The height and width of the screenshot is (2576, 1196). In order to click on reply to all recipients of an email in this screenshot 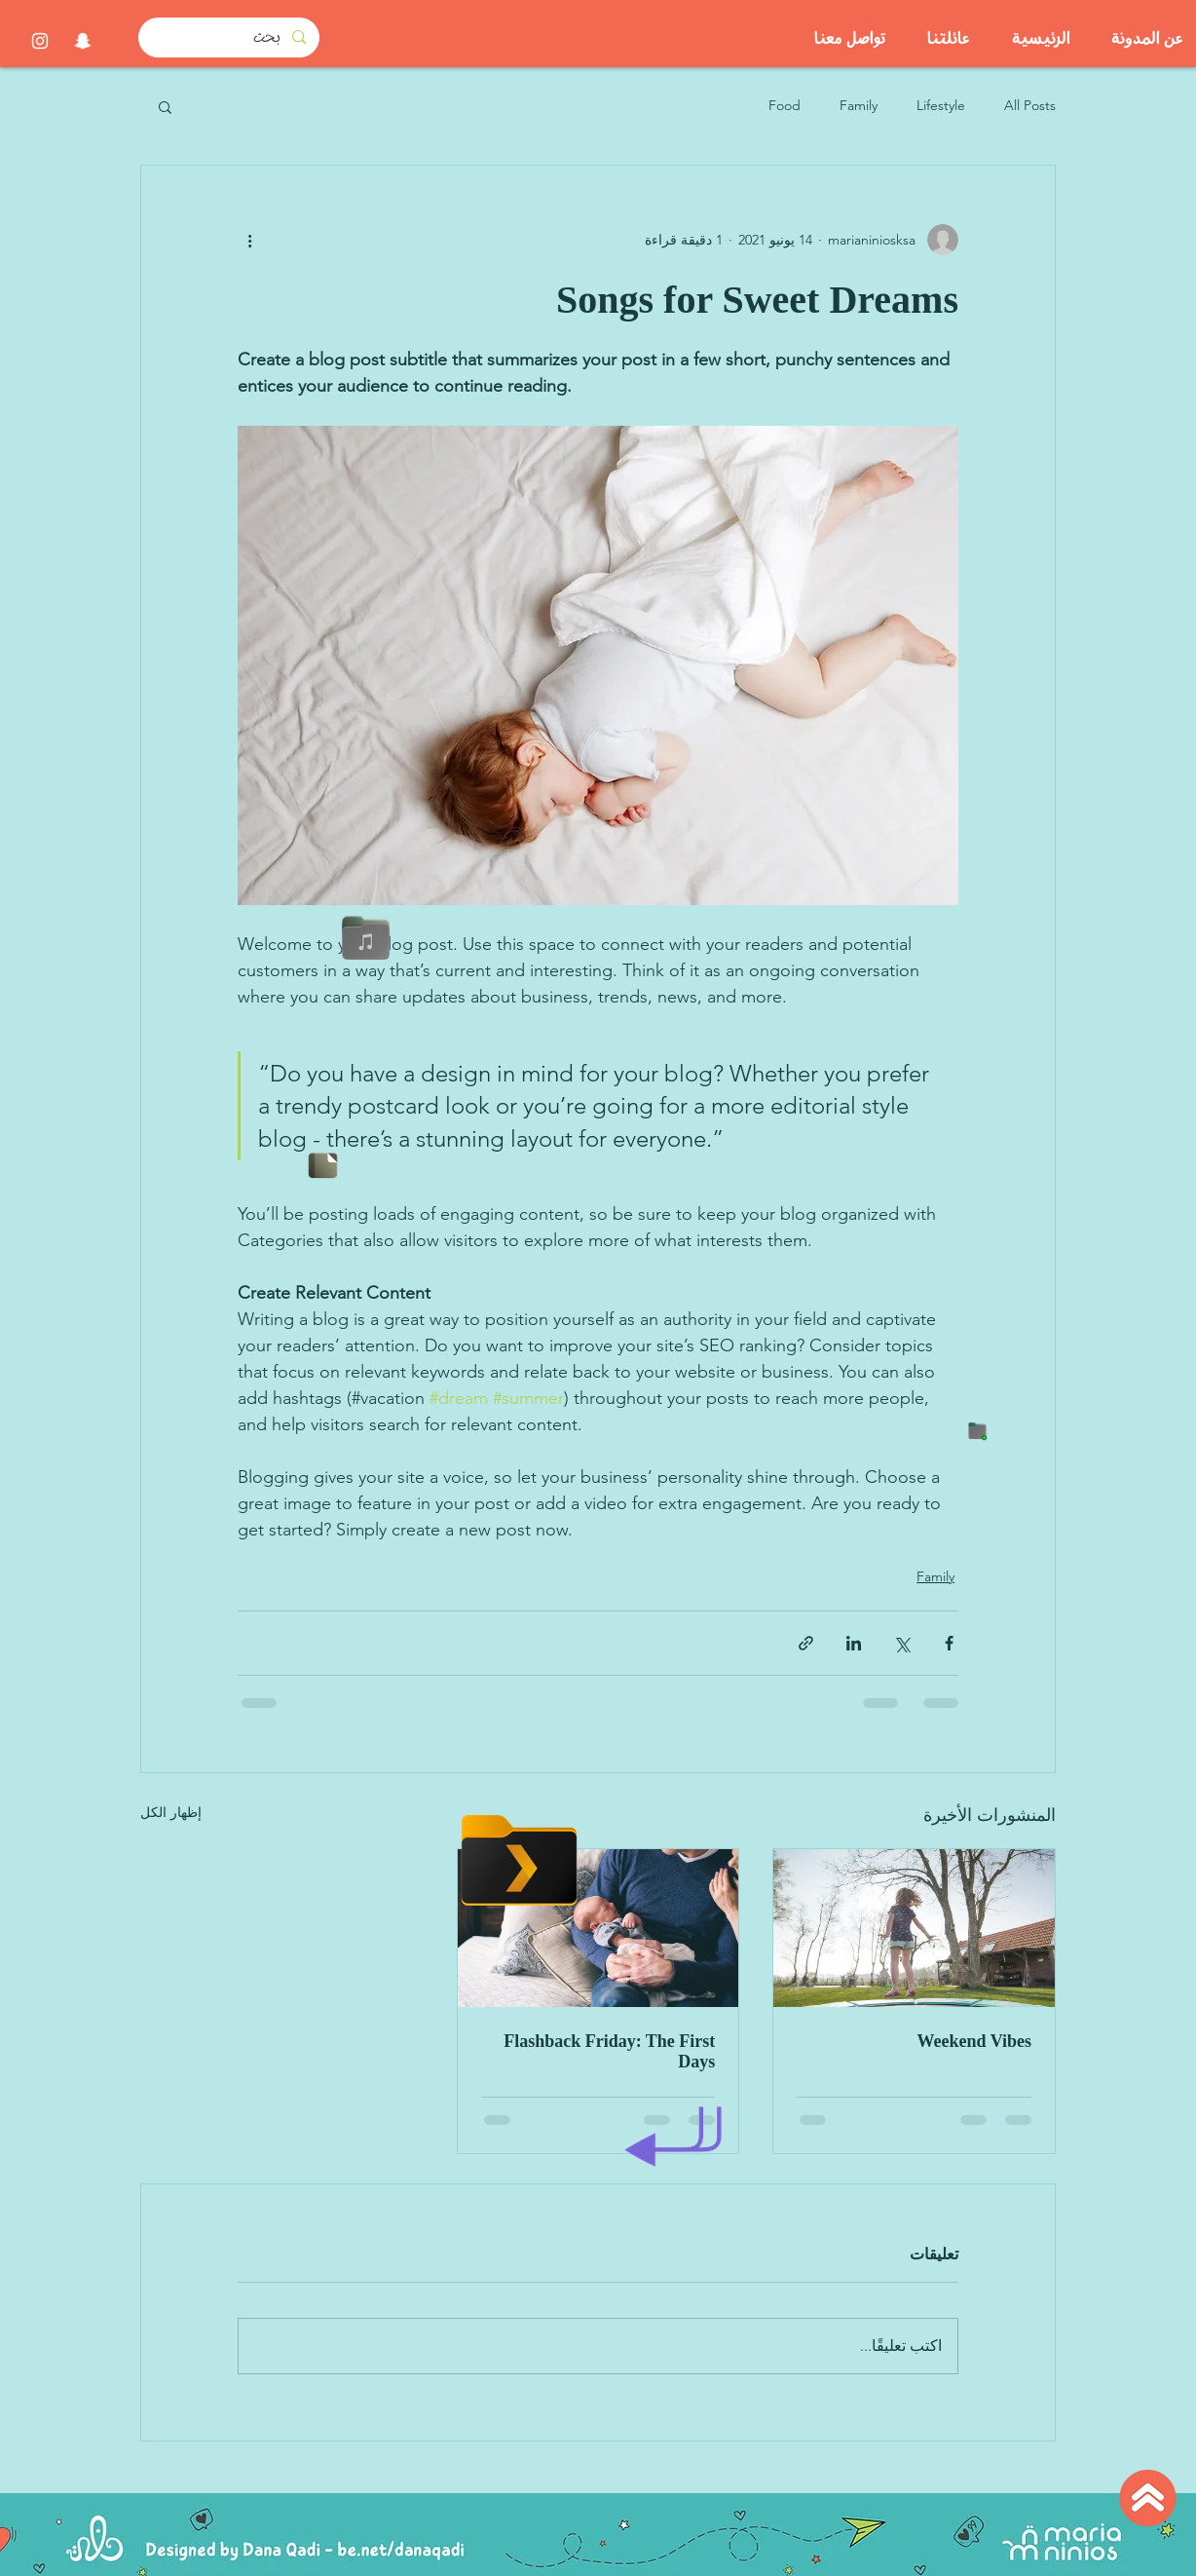, I will do `click(671, 2136)`.